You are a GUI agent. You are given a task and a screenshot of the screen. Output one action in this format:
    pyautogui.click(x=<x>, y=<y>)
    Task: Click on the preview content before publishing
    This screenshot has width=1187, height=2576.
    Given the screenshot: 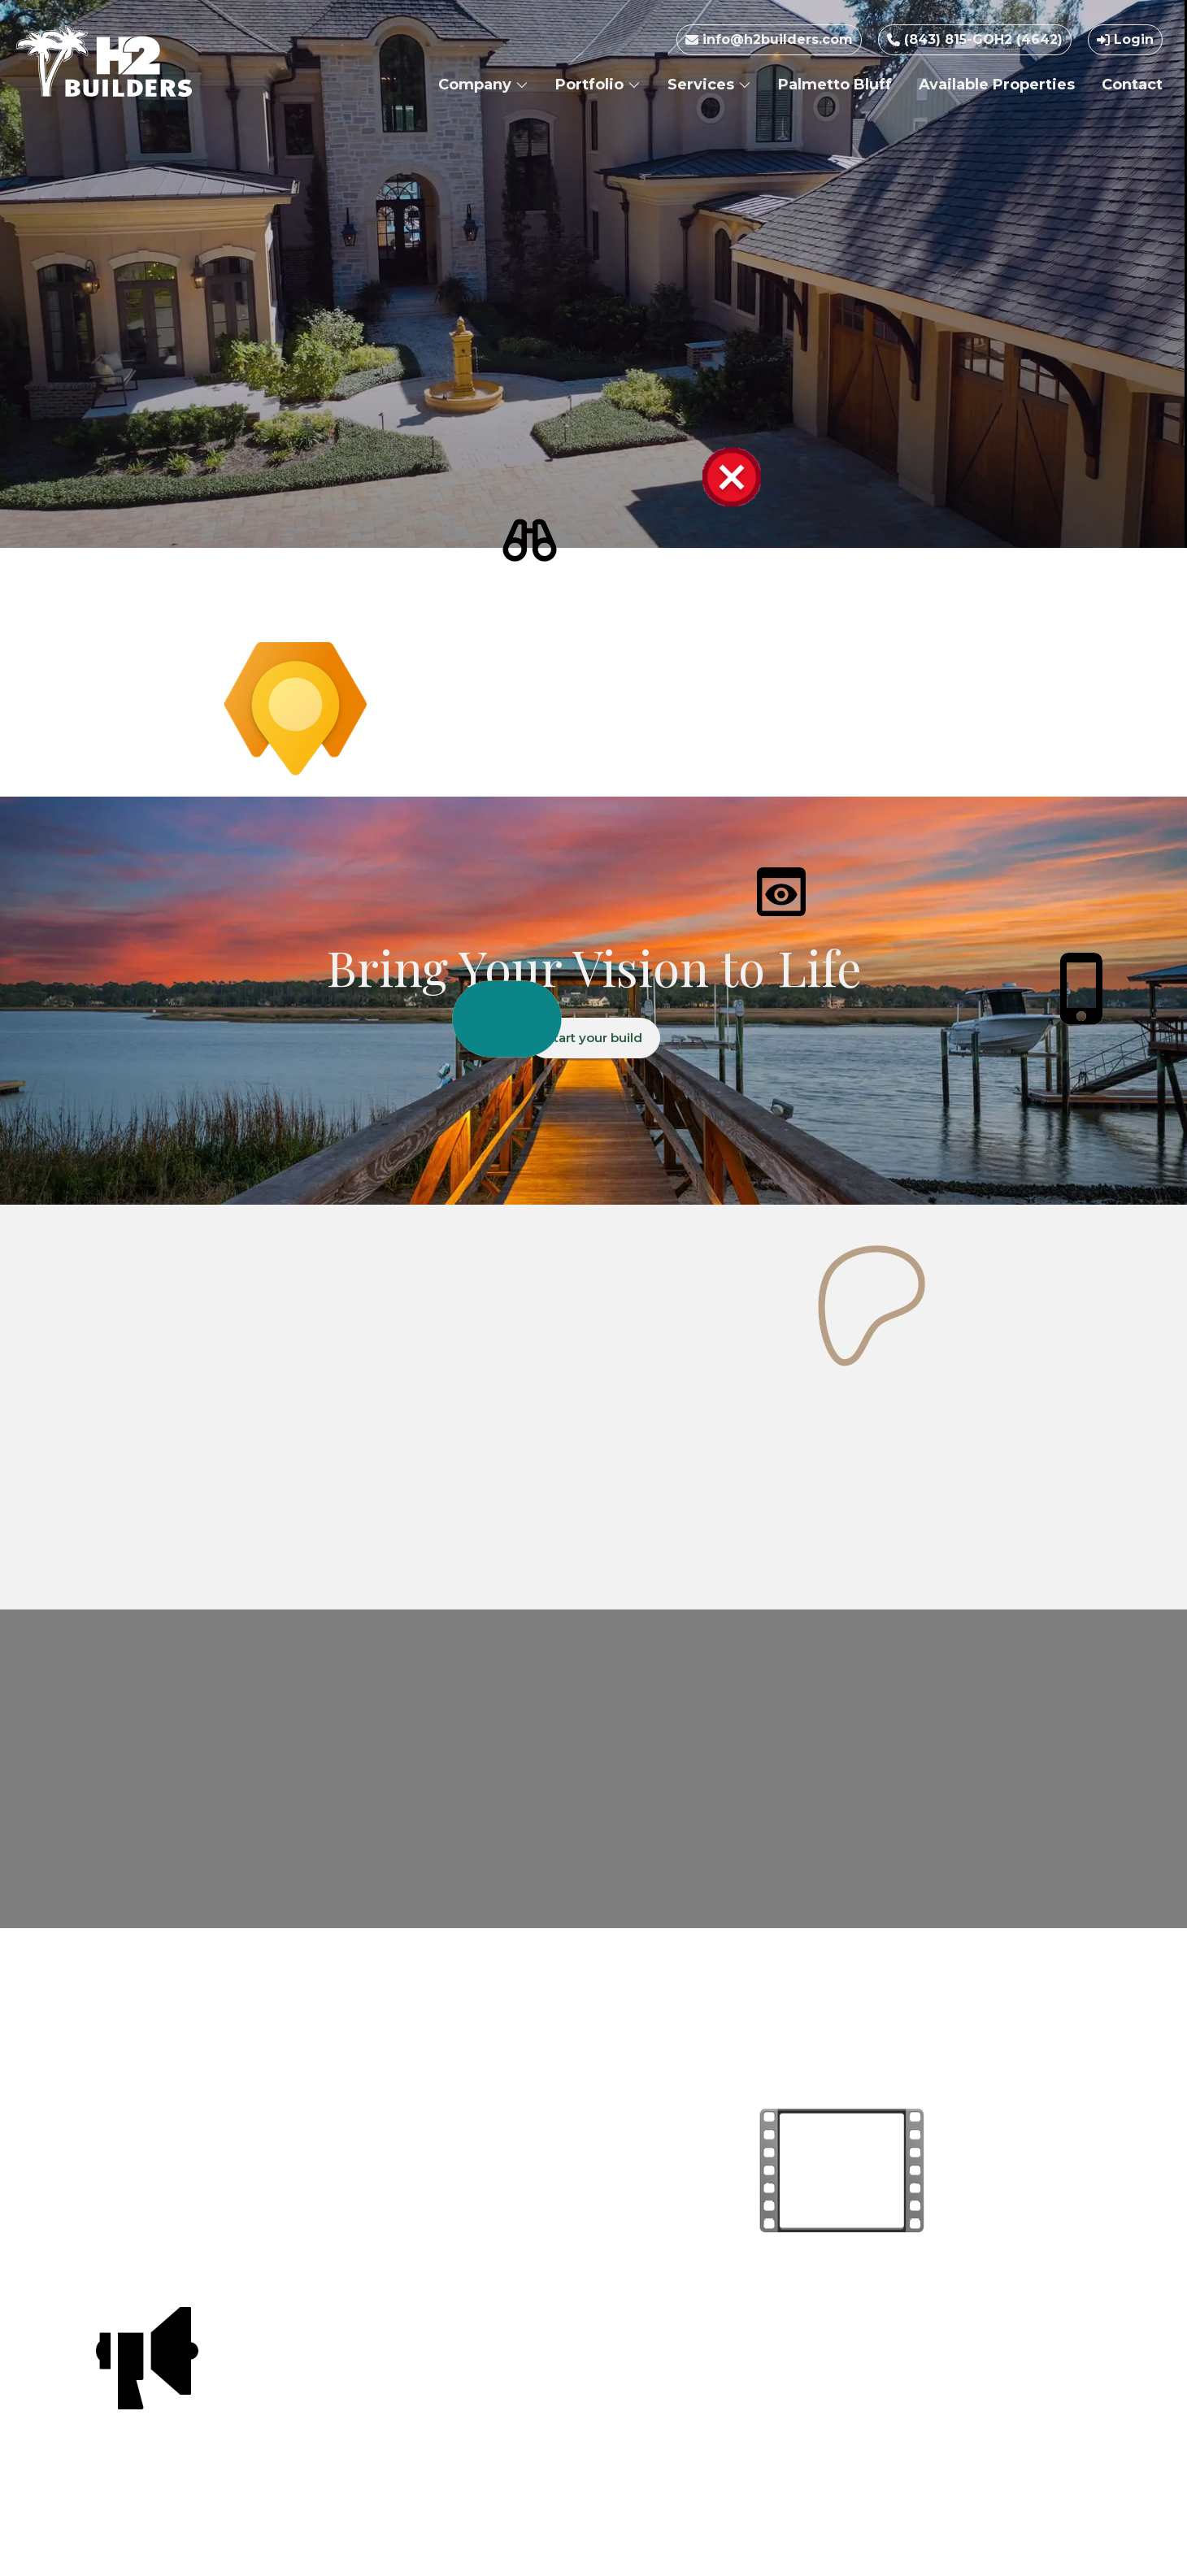 What is the action you would take?
    pyautogui.click(x=781, y=892)
    